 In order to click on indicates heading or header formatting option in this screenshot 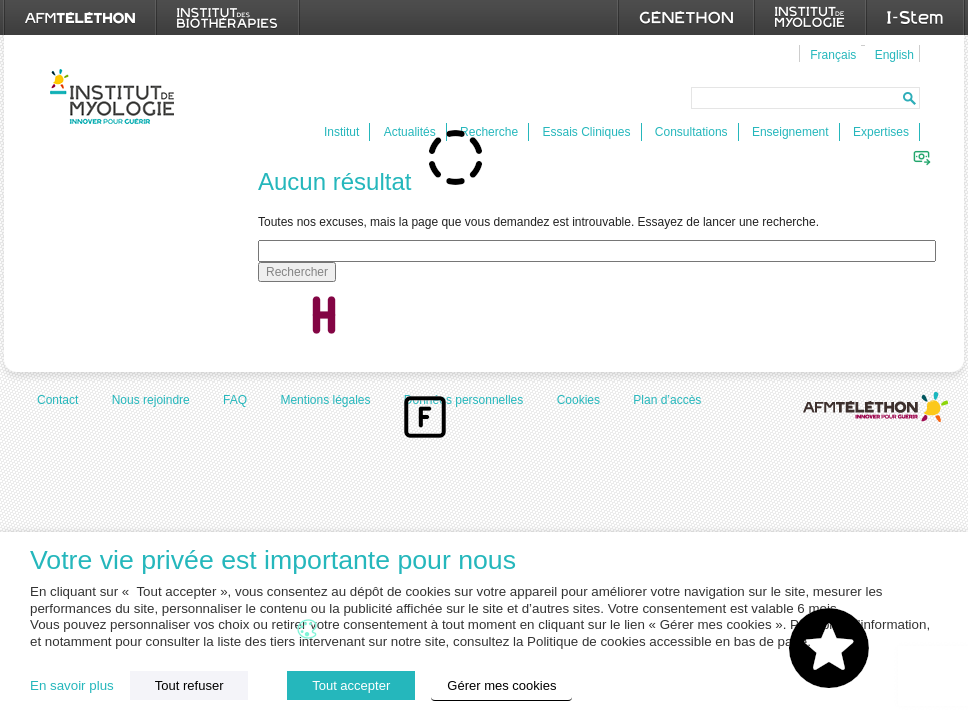, I will do `click(324, 315)`.